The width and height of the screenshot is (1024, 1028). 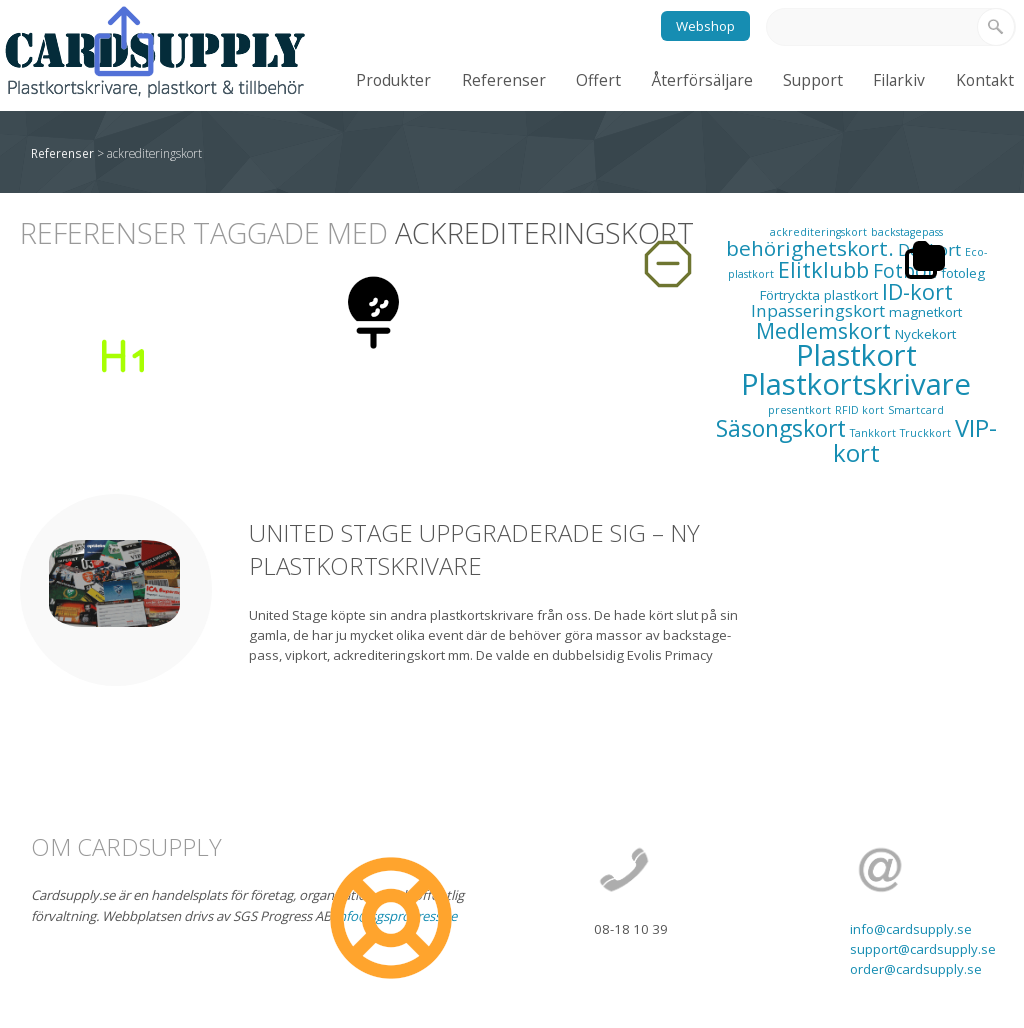 I want to click on access golf or sports-related features, so click(x=373, y=310).